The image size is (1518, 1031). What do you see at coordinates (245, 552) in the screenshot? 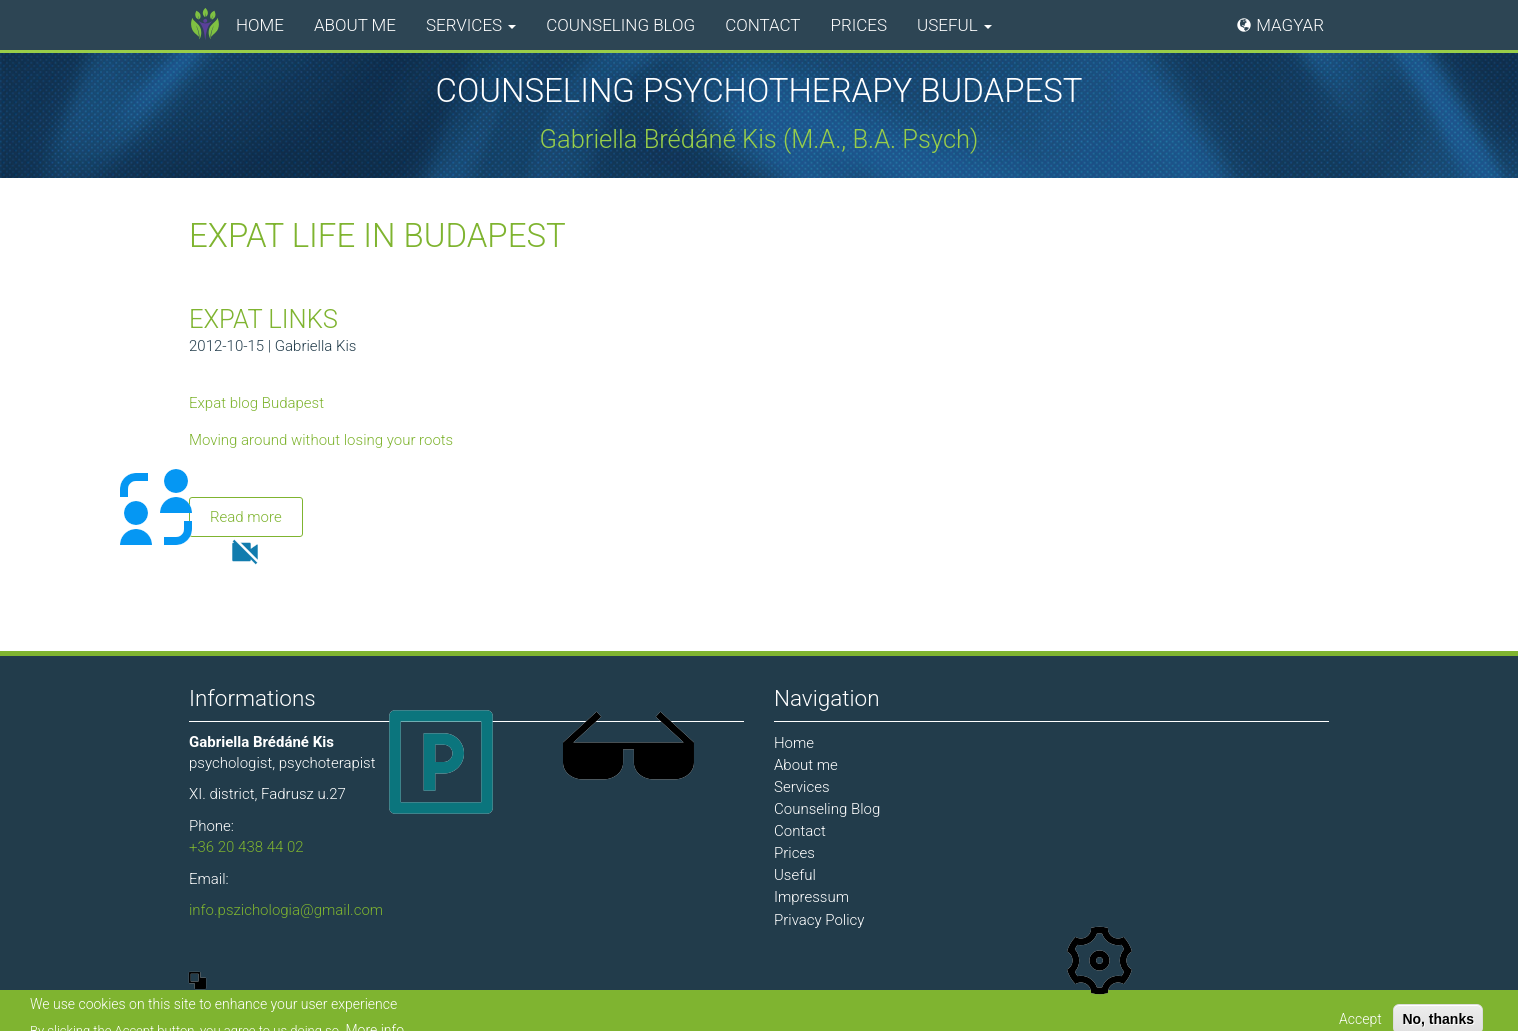
I see `turn off camera or disable video` at bounding box center [245, 552].